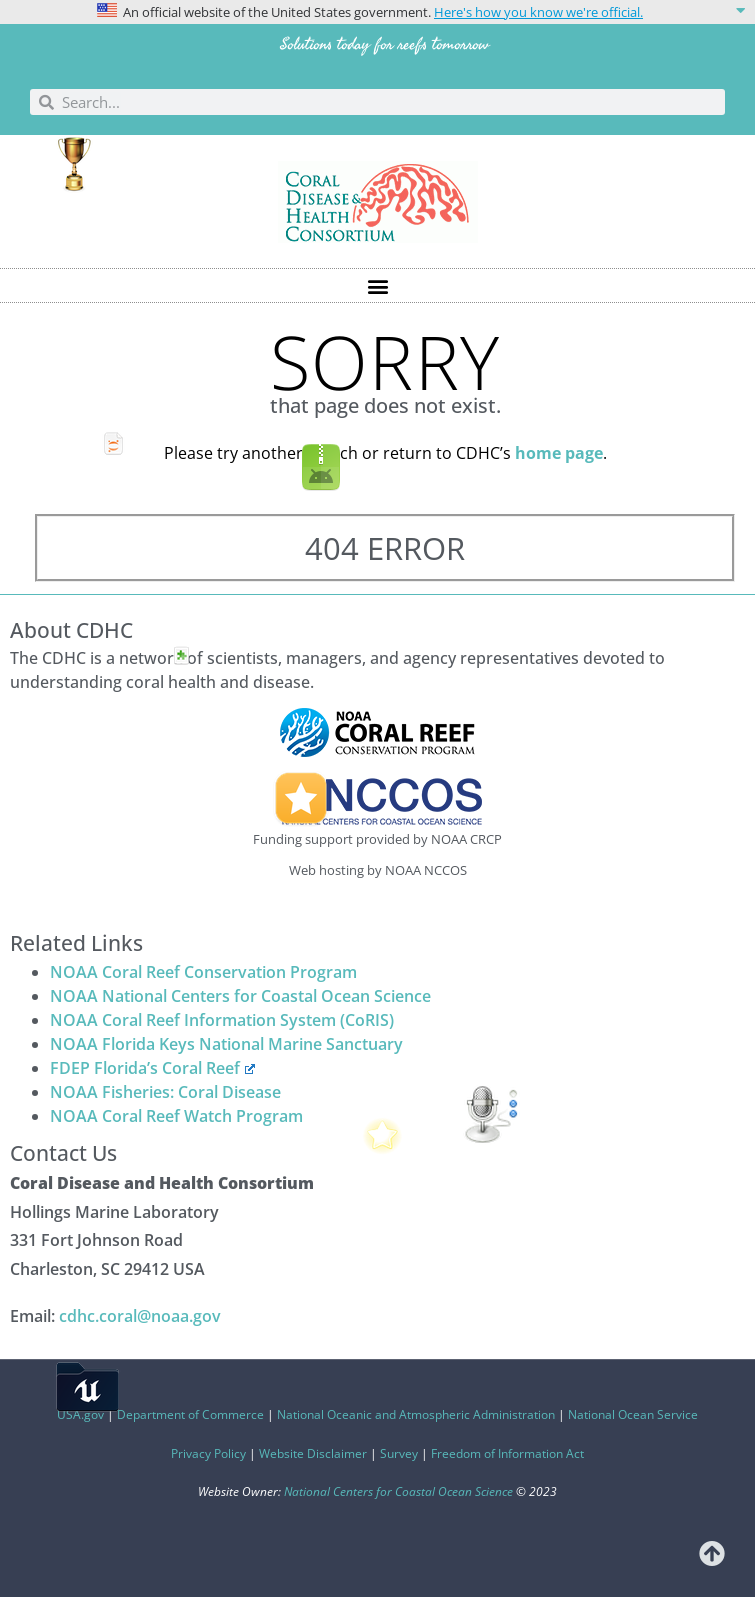  Describe the element at coordinates (381, 1136) in the screenshot. I see `indicates a new or recently added item` at that location.